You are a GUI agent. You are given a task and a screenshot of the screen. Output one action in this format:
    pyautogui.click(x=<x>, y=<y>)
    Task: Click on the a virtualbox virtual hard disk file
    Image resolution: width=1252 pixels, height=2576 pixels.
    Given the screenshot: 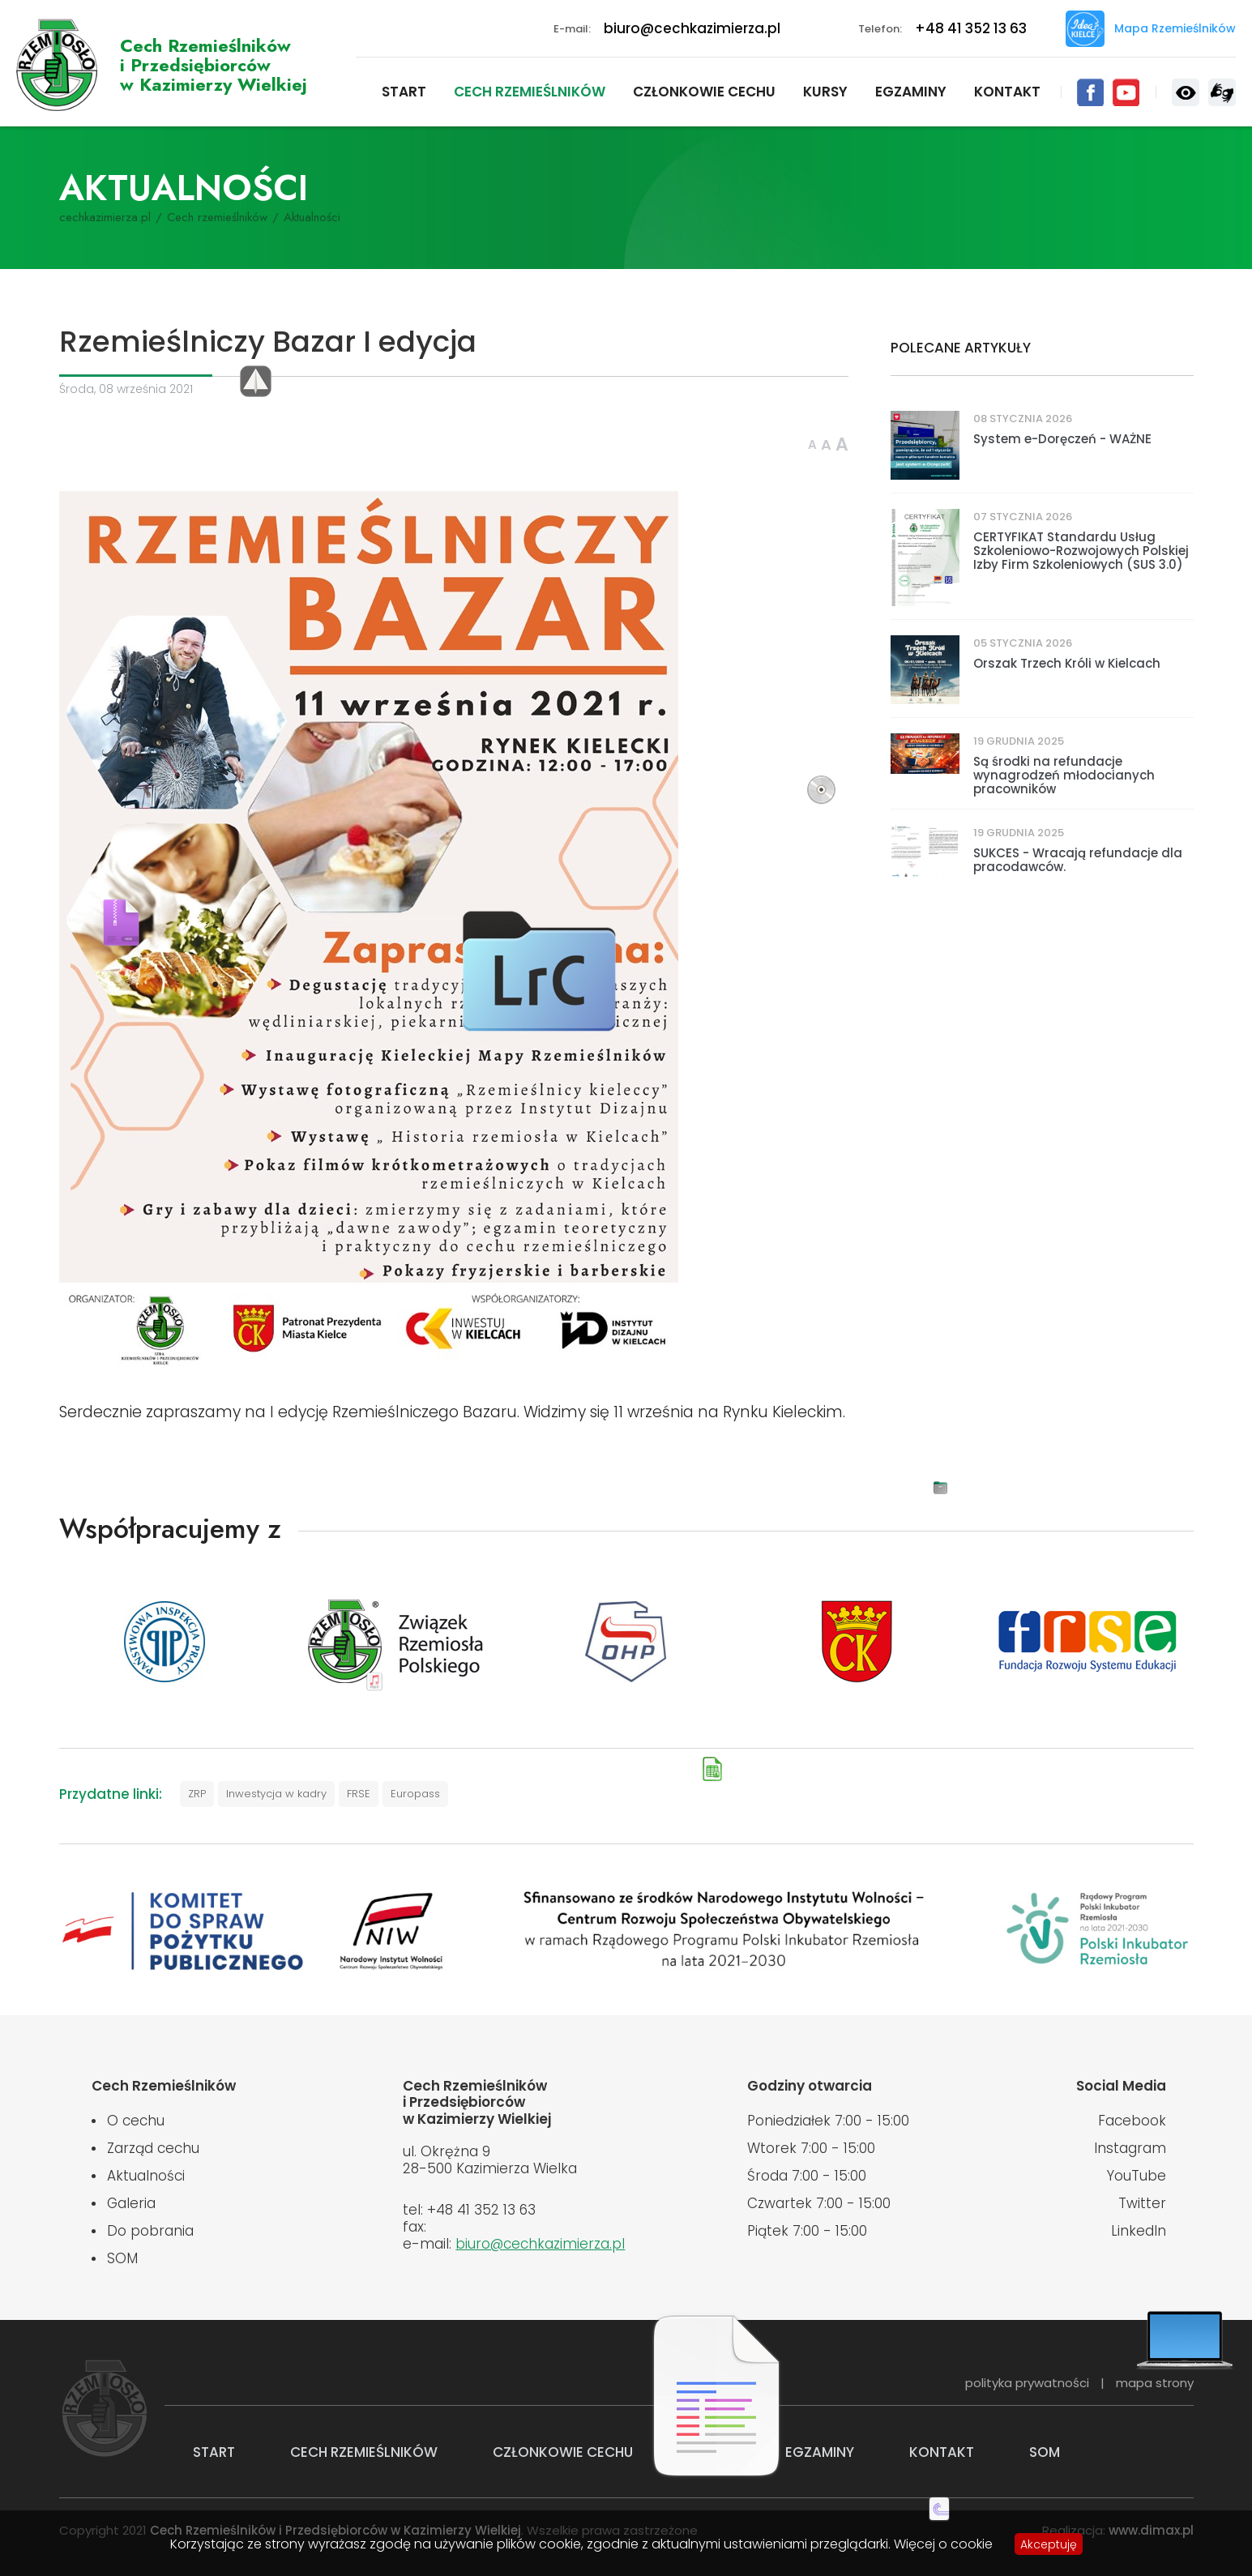 What is the action you would take?
    pyautogui.click(x=121, y=923)
    